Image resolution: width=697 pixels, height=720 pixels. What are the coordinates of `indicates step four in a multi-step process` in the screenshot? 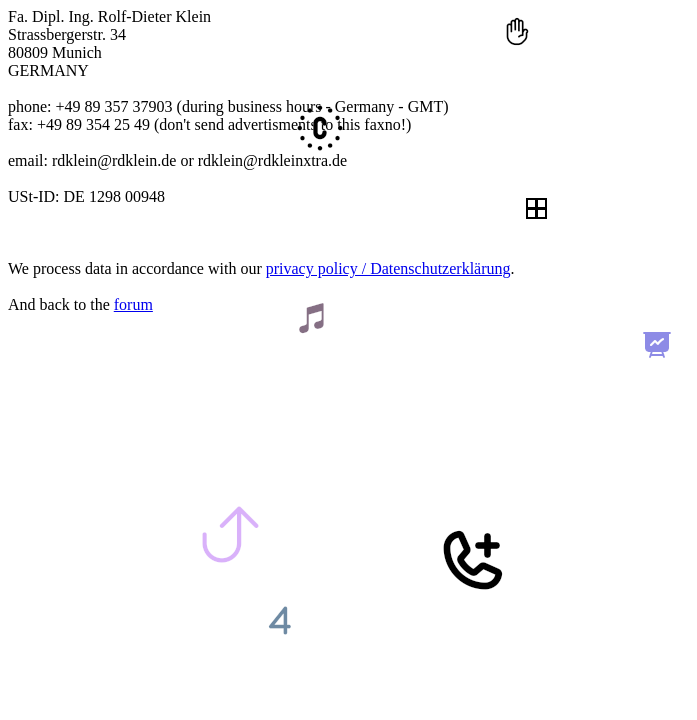 It's located at (280, 620).